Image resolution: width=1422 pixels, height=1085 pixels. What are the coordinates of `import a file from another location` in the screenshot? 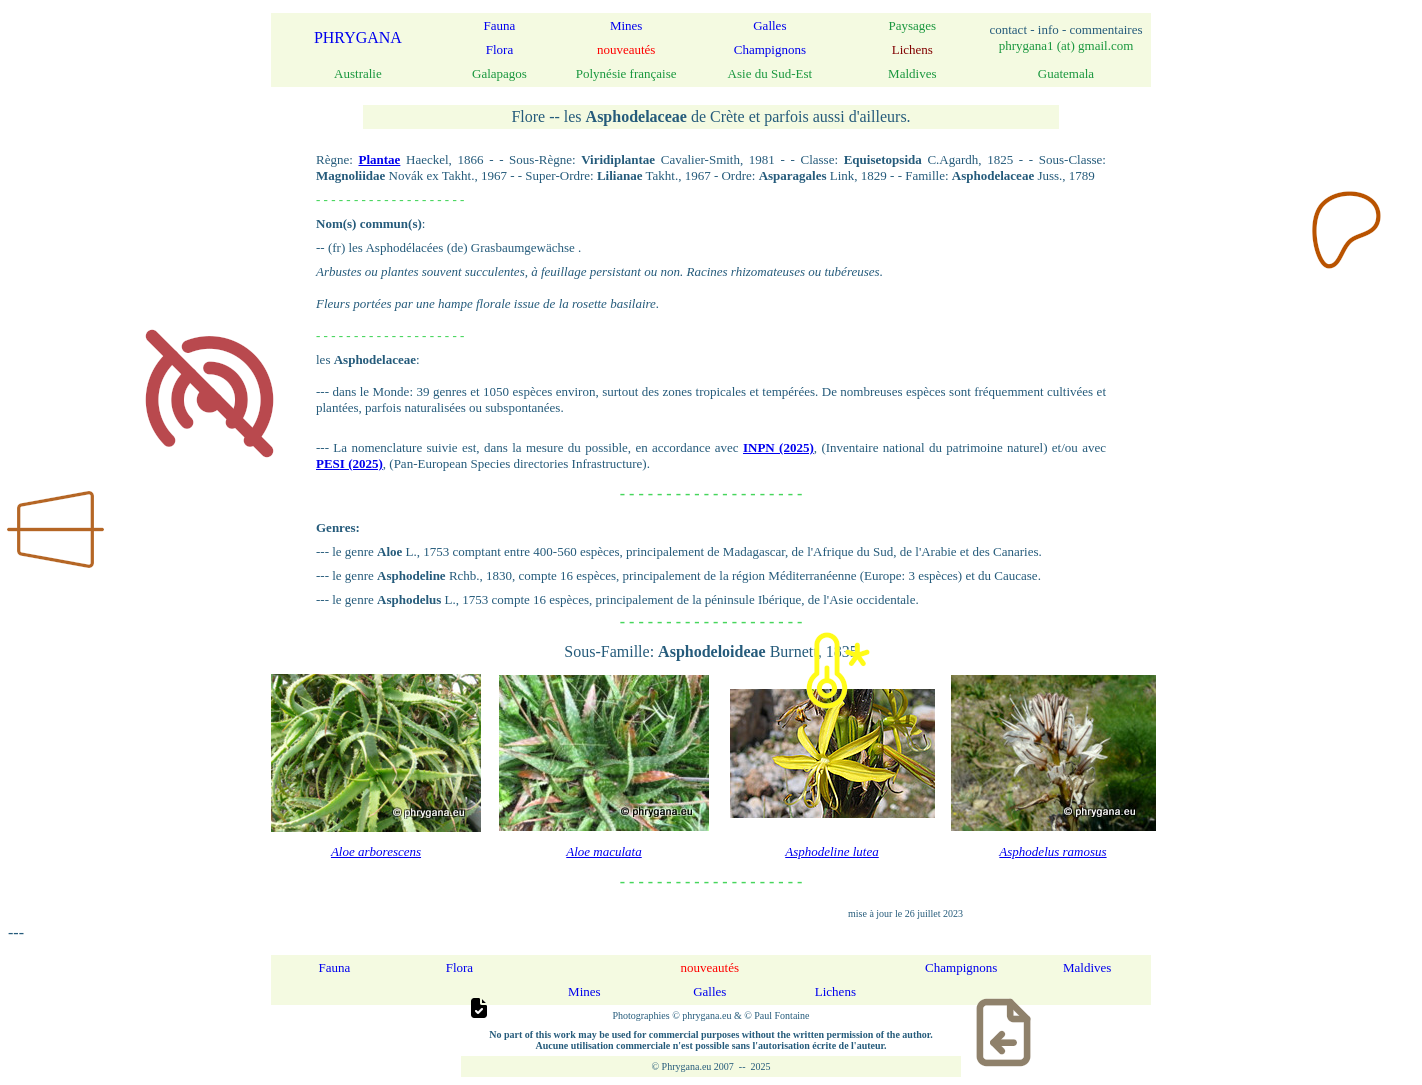 It's located at (1003, 1032).